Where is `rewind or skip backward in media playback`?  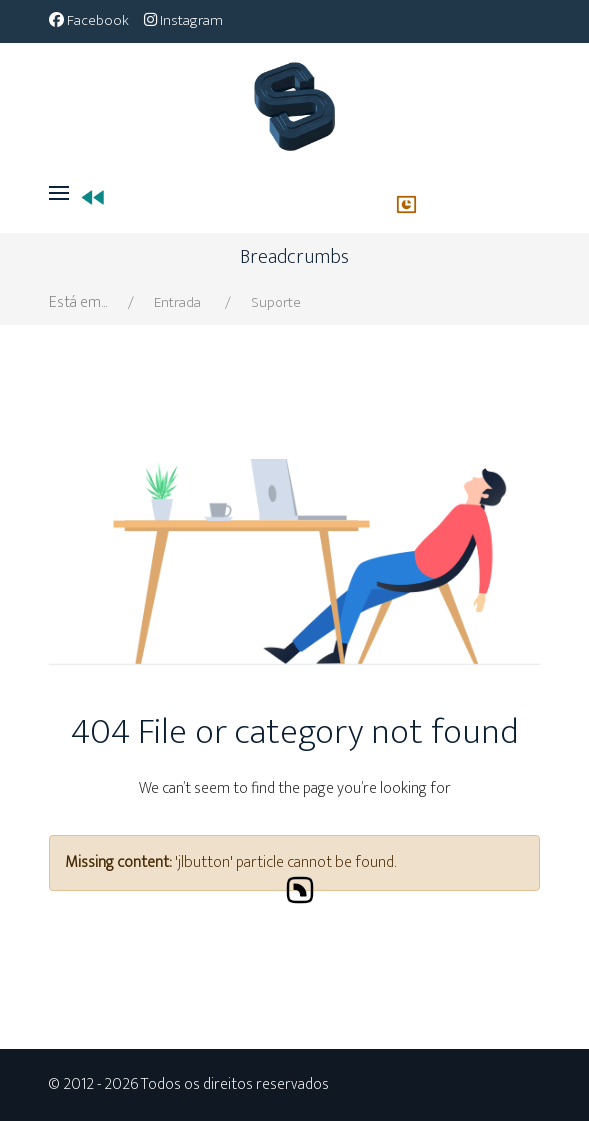
rewind or skip backward in media playback is located at coordinates (93, 197).